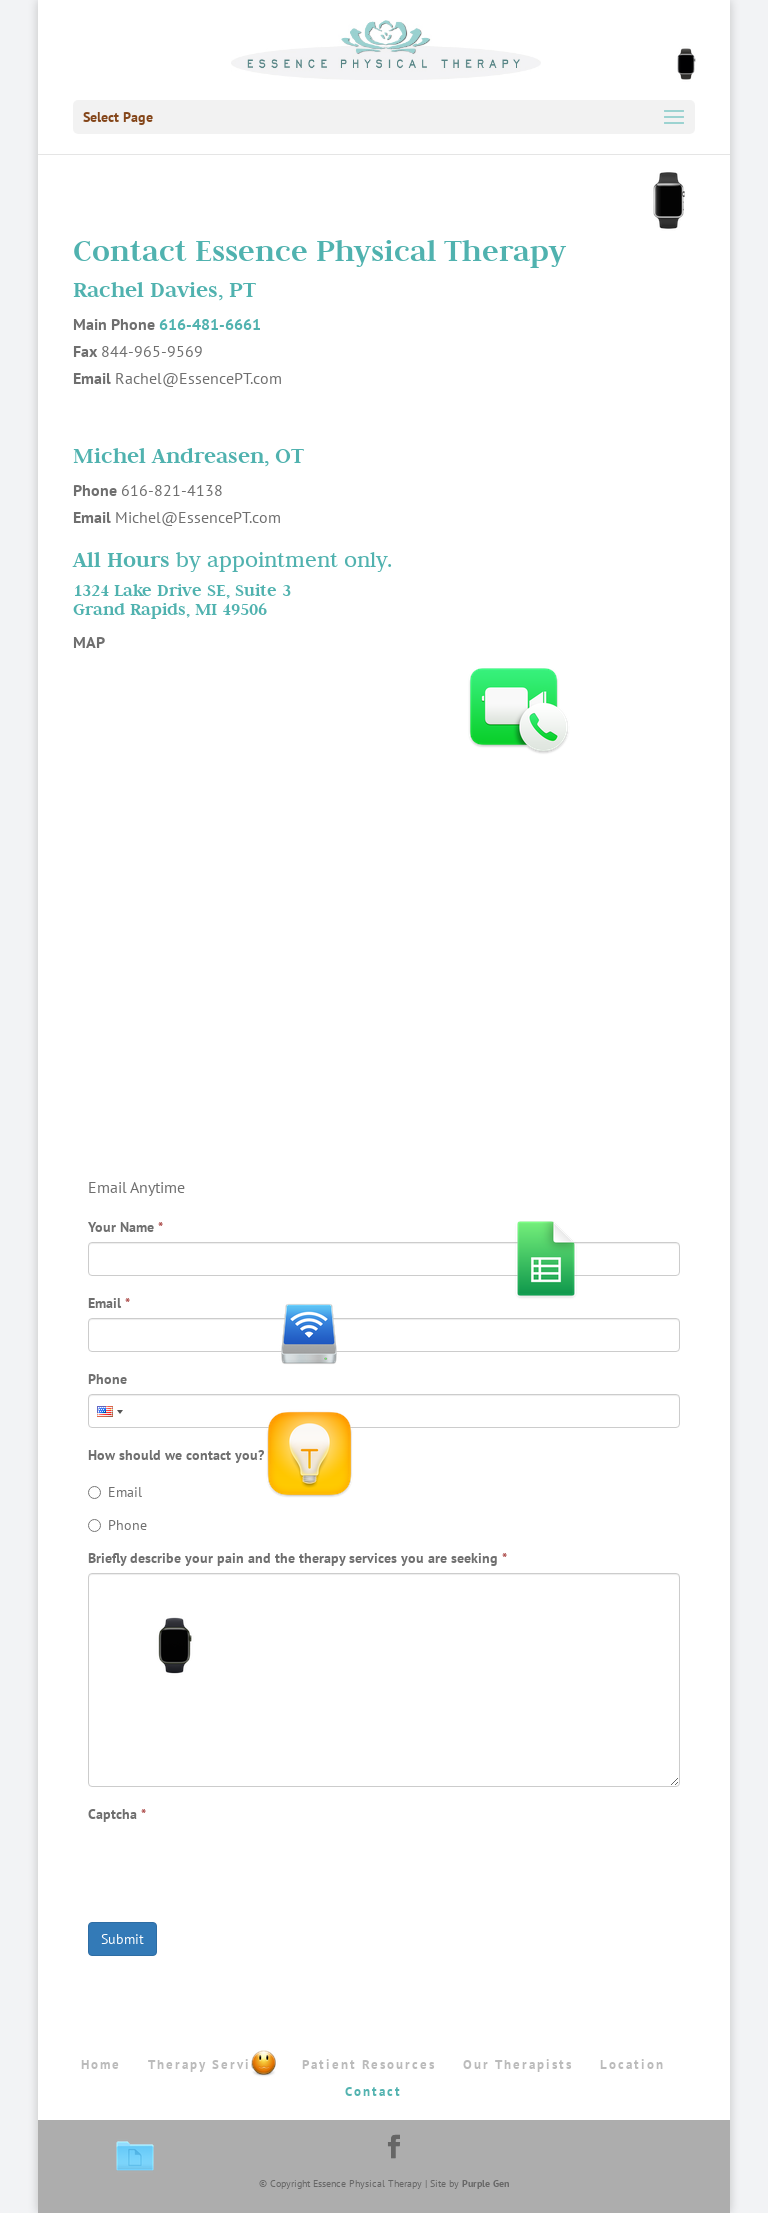 The height and width of the screenshot is (2213, 768). What do you see at coordinates (309, 1335) in the screenshot?
I see `access a wireless network drive` at bounding box center [309, 1335].